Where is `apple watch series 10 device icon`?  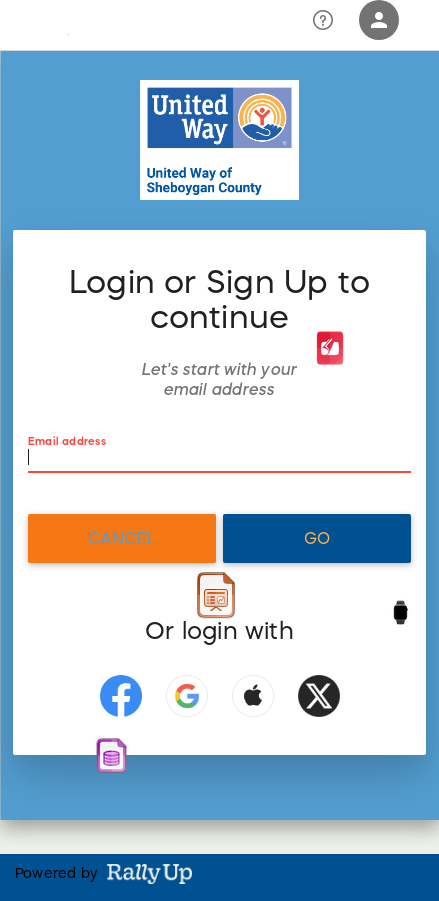
apple watch series 10 device icon is located at coordinates (400, 612).